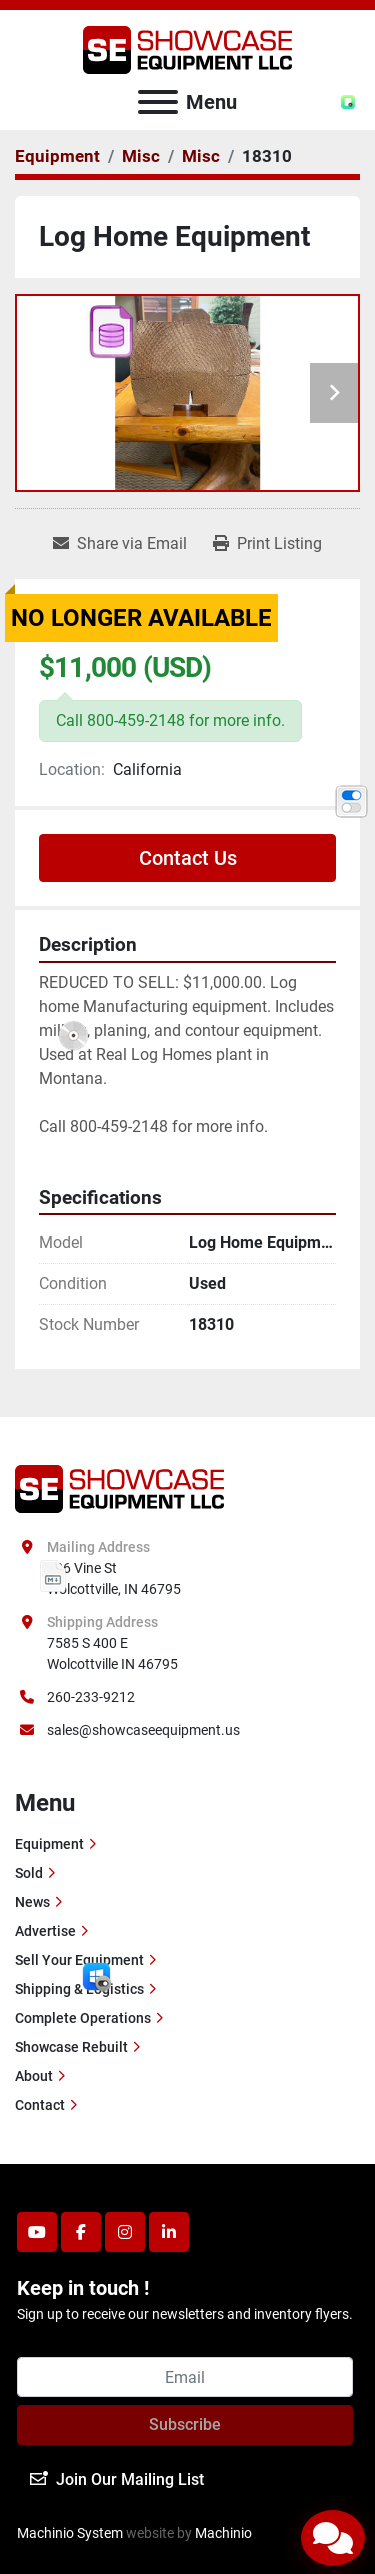 The width and height of the screenshot is (375, 2574). What do you see at coordinates (73, 1035) in the screenshot?
I see `access CD/DVD drive or disc contents` at bounding box center [73, 1035].